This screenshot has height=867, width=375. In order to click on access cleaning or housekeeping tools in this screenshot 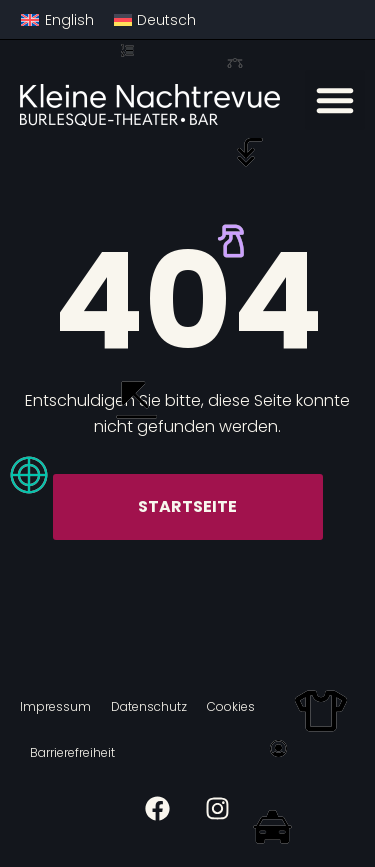, I will do `click(232, 241)`.